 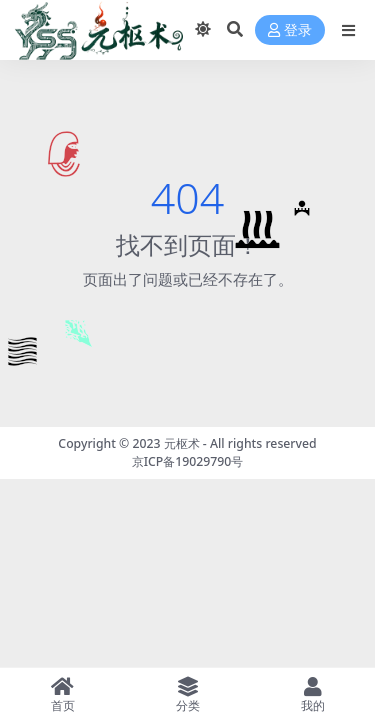 What do you see at coordinates (22, 351) in the screenshot?
I see `indicates water or fluid dynamics in a game` at bounding box center [22, 351].